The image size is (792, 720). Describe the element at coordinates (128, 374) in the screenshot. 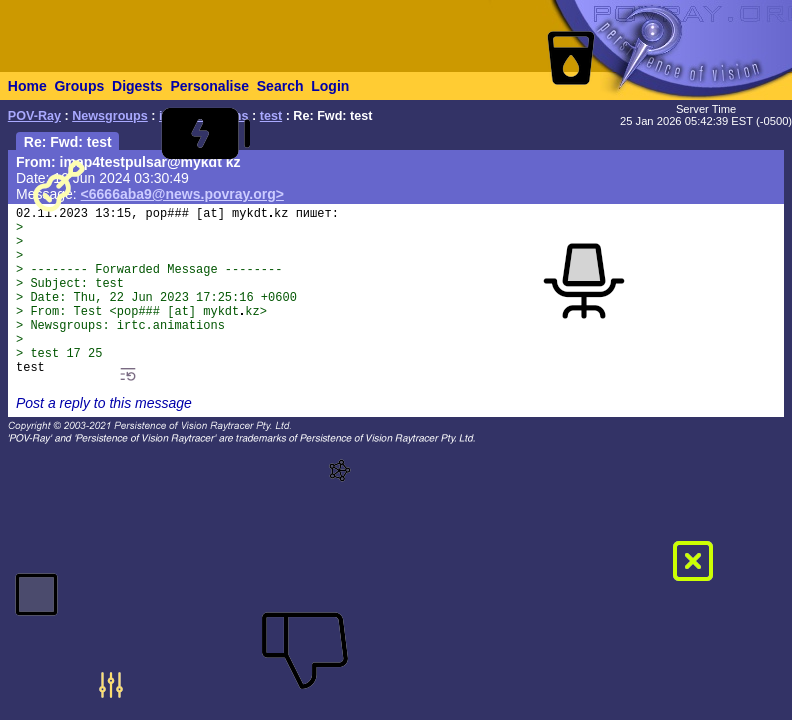

I see `restart or reset a list to its original order` at that location.